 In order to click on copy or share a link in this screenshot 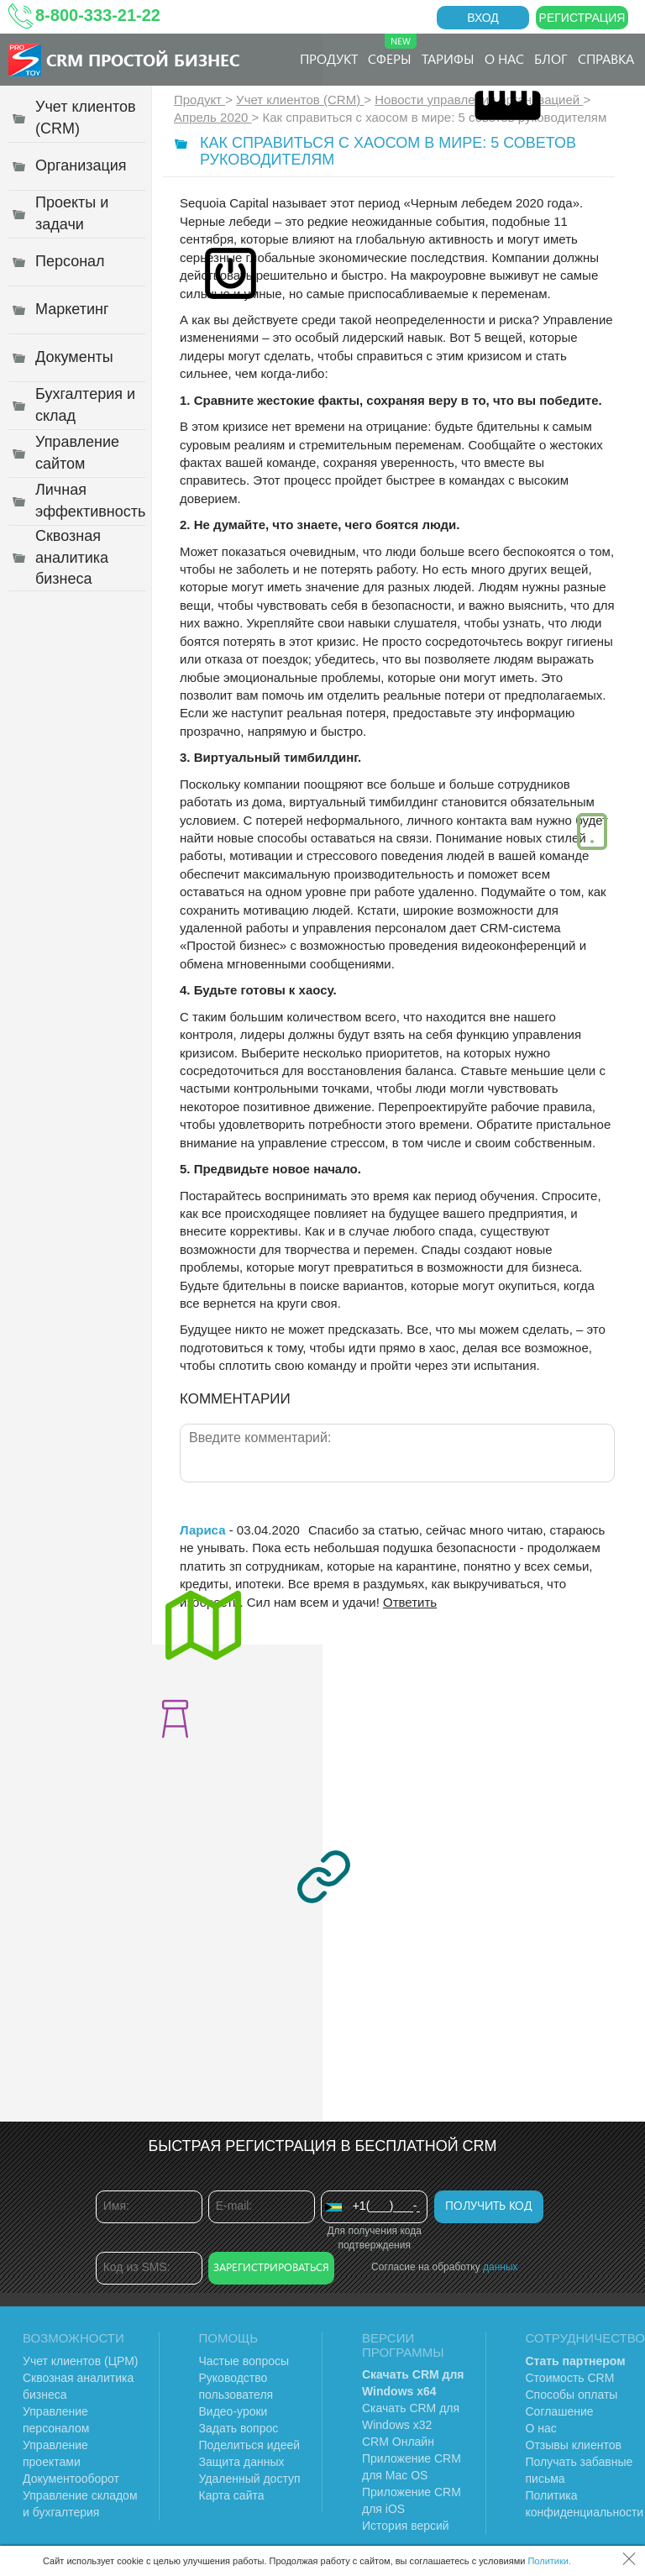, I will do `click(323, 1876)`.